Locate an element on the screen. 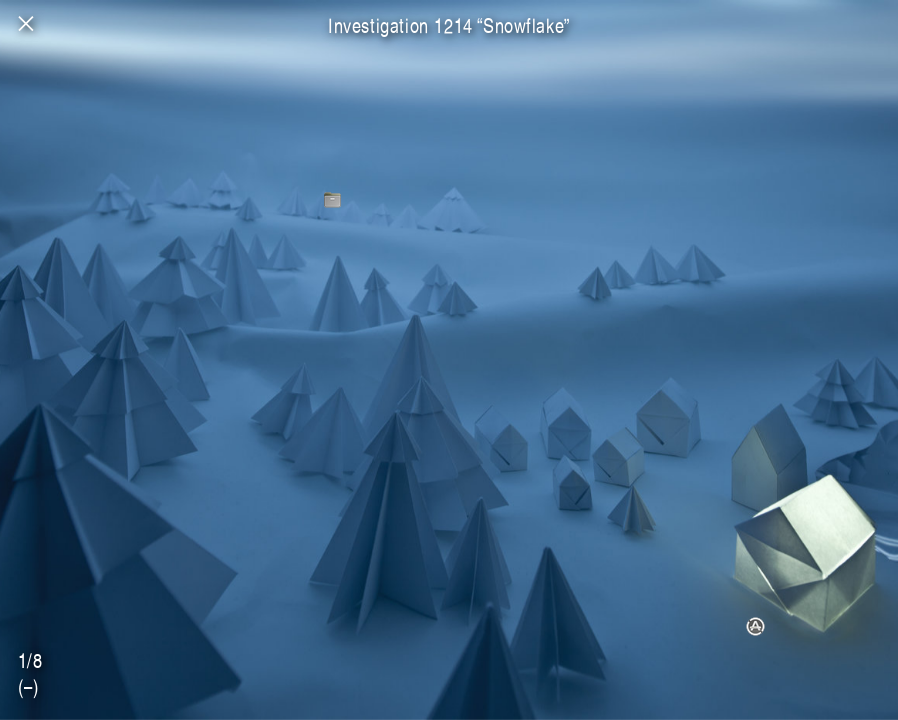  open the file manager is located at coordinates (332, 199).